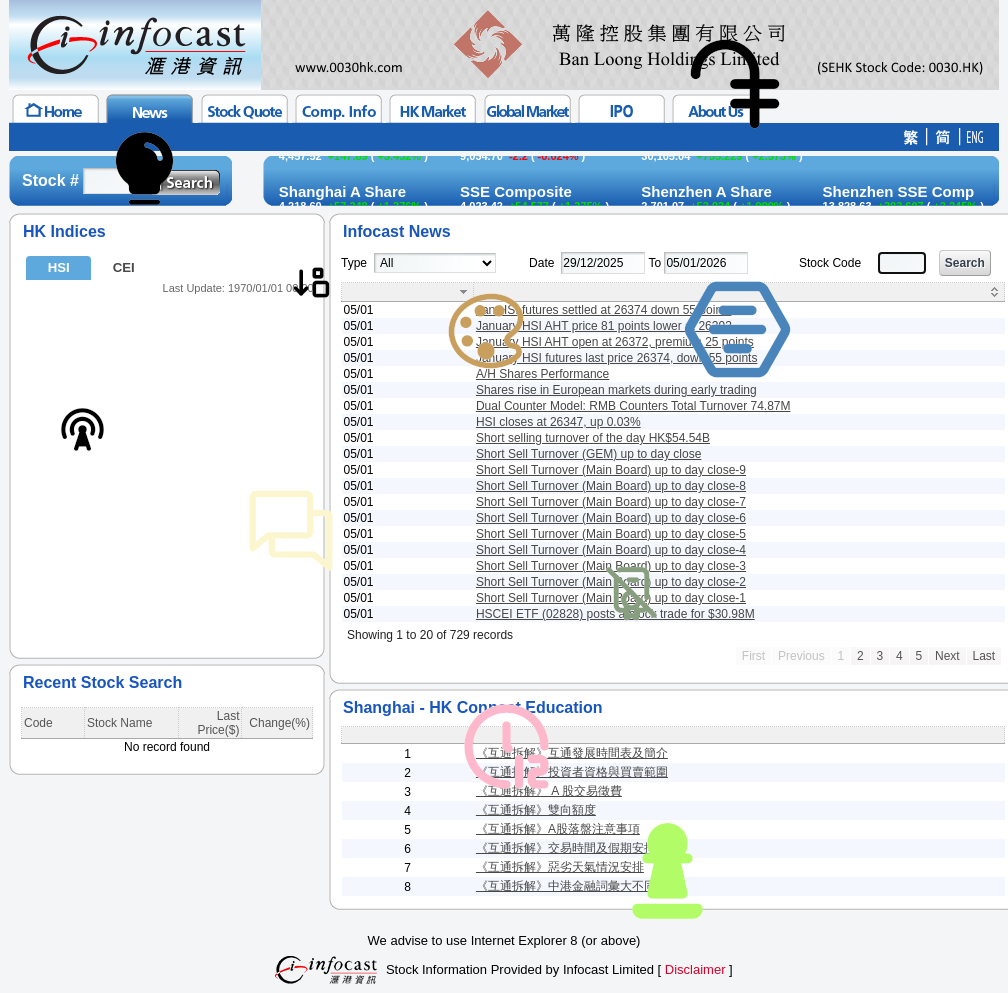 Image resolution: width=1008 pixels, height=993 pixels. Describe the element at coordinates (486, 331) in the screenshot. I see `customize color or theme settings` at that location.